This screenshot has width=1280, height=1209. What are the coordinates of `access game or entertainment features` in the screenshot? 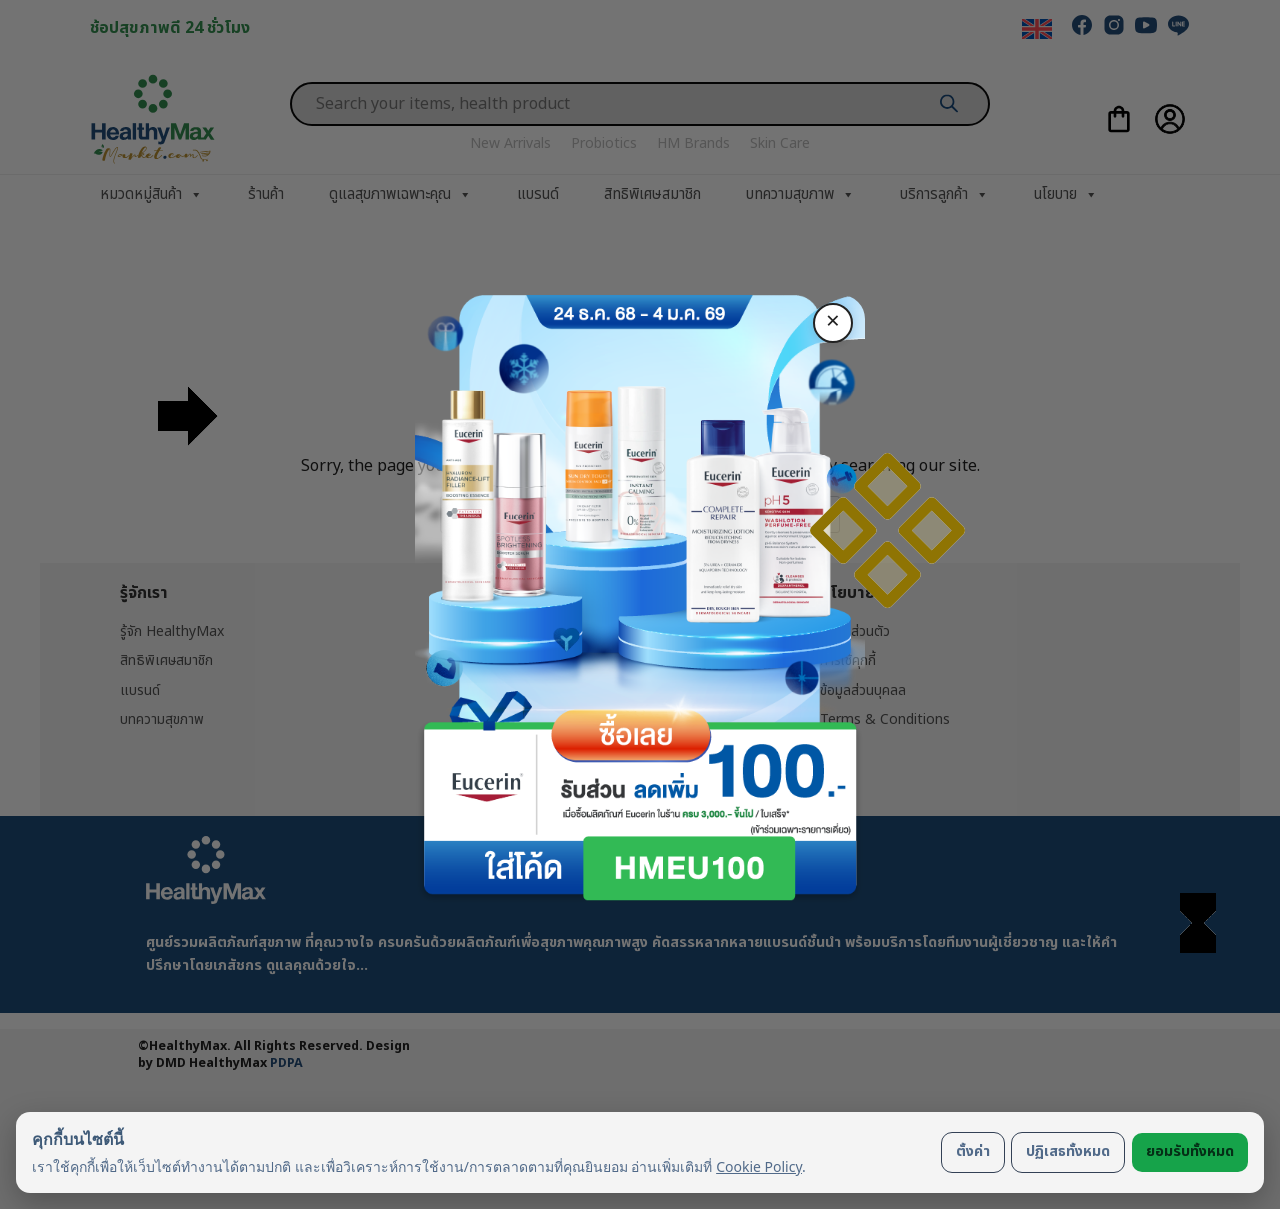 It's located at (887, 530).